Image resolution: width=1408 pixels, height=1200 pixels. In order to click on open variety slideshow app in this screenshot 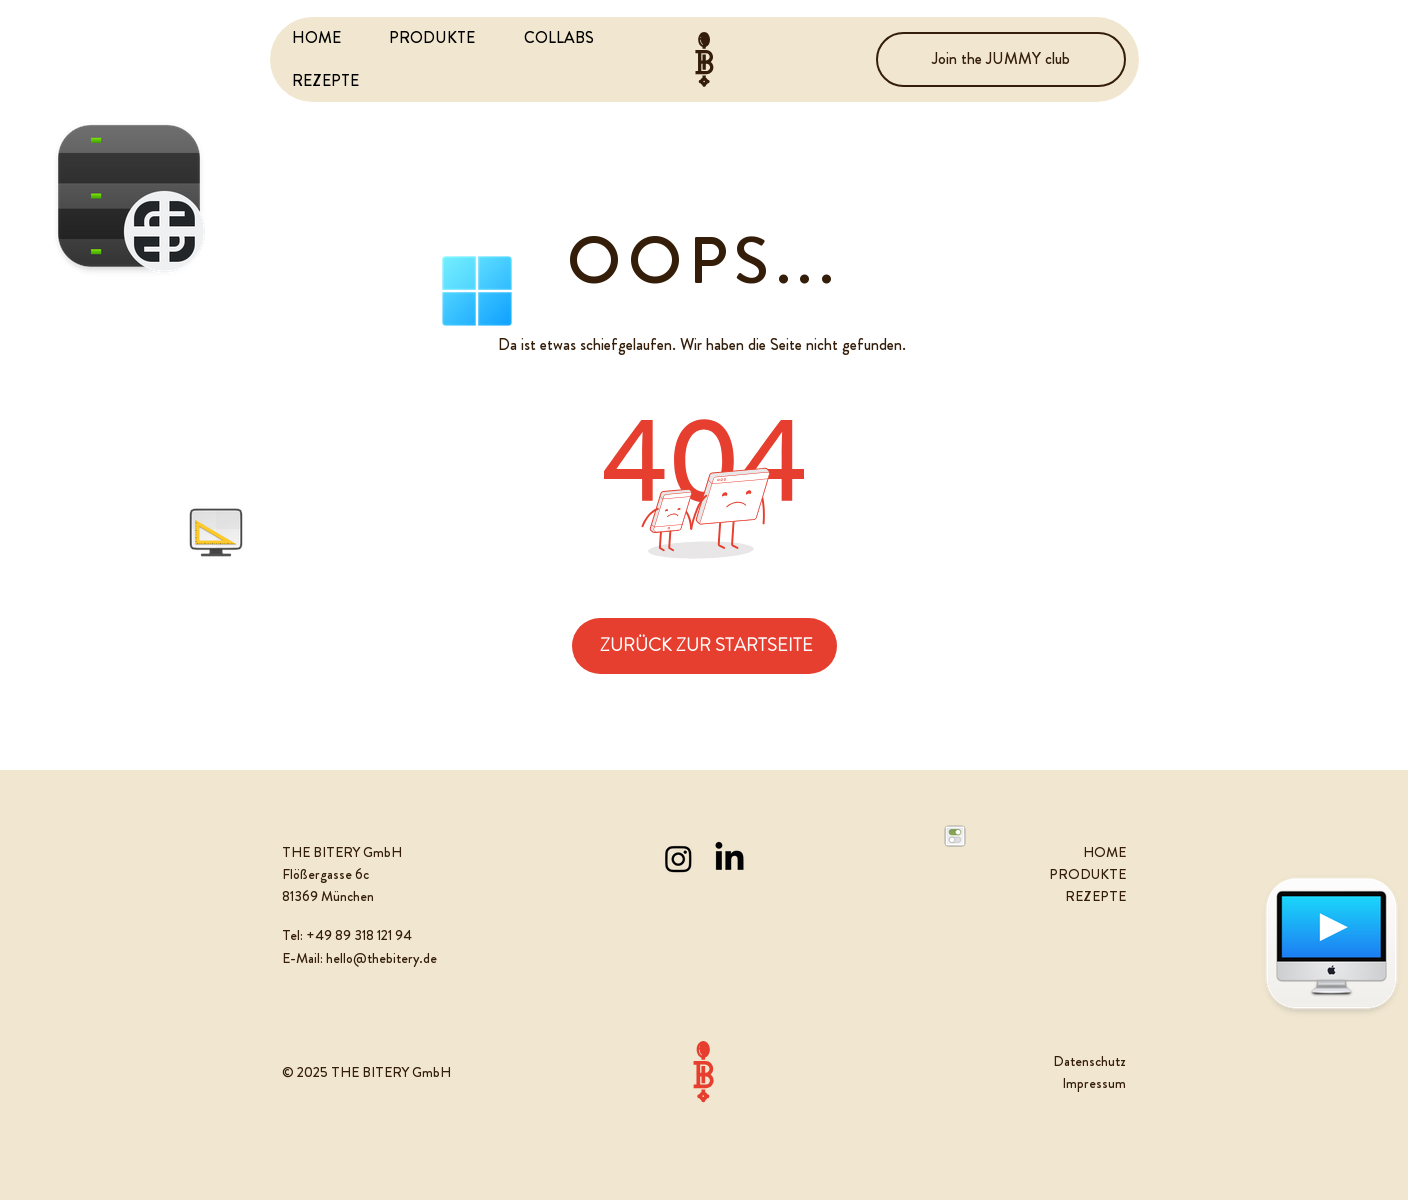, I will do `click(1331, 943)`.